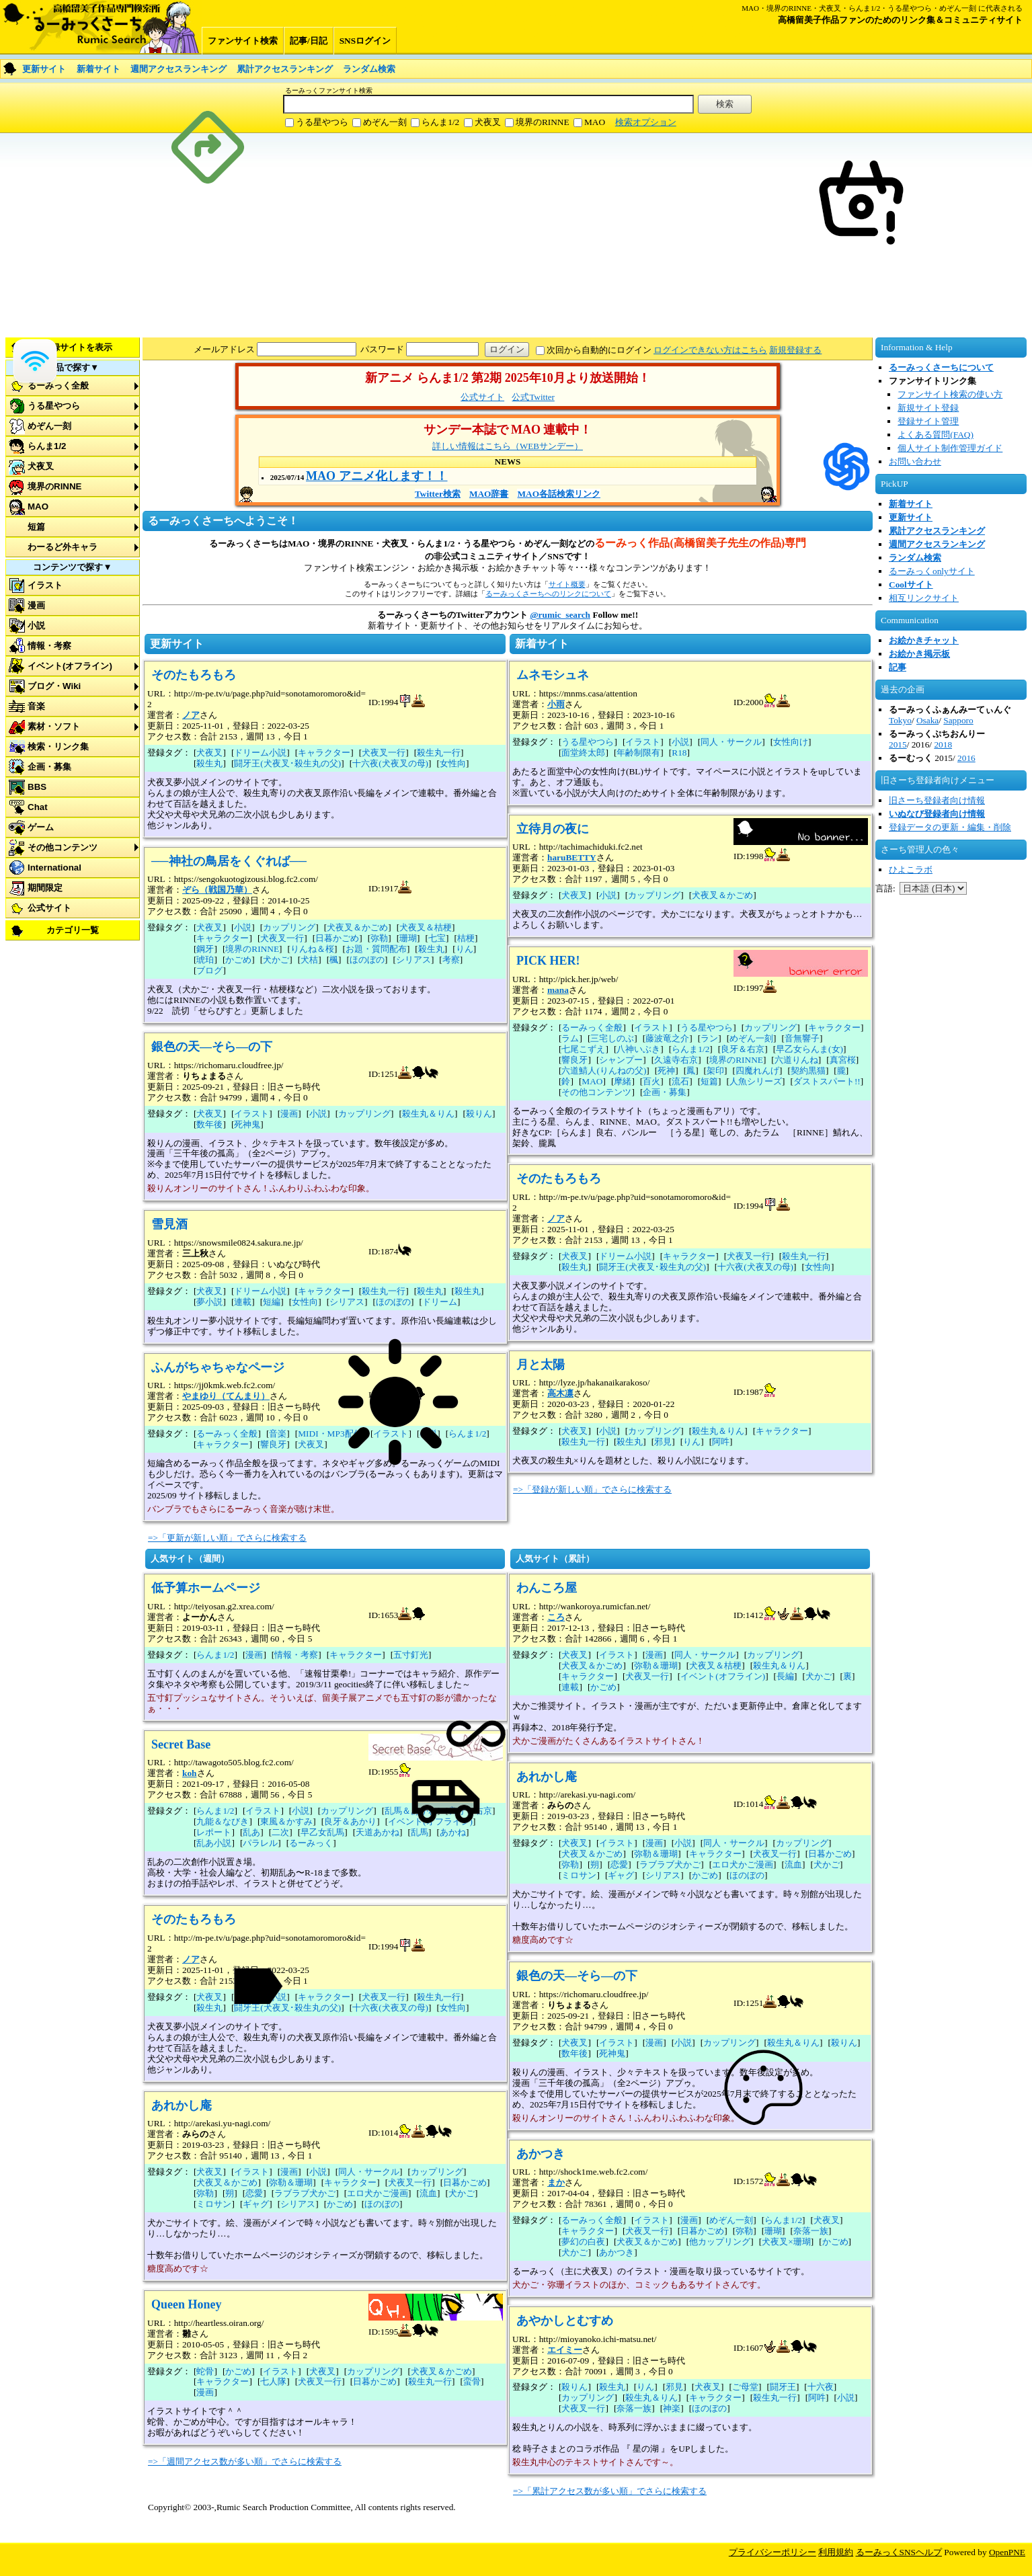 The height and width of the screenshot is (2576, 1032). Describe the element at coordinates (257, 1986) in the screenshot. I see `add or manage labels for organization` at that location.